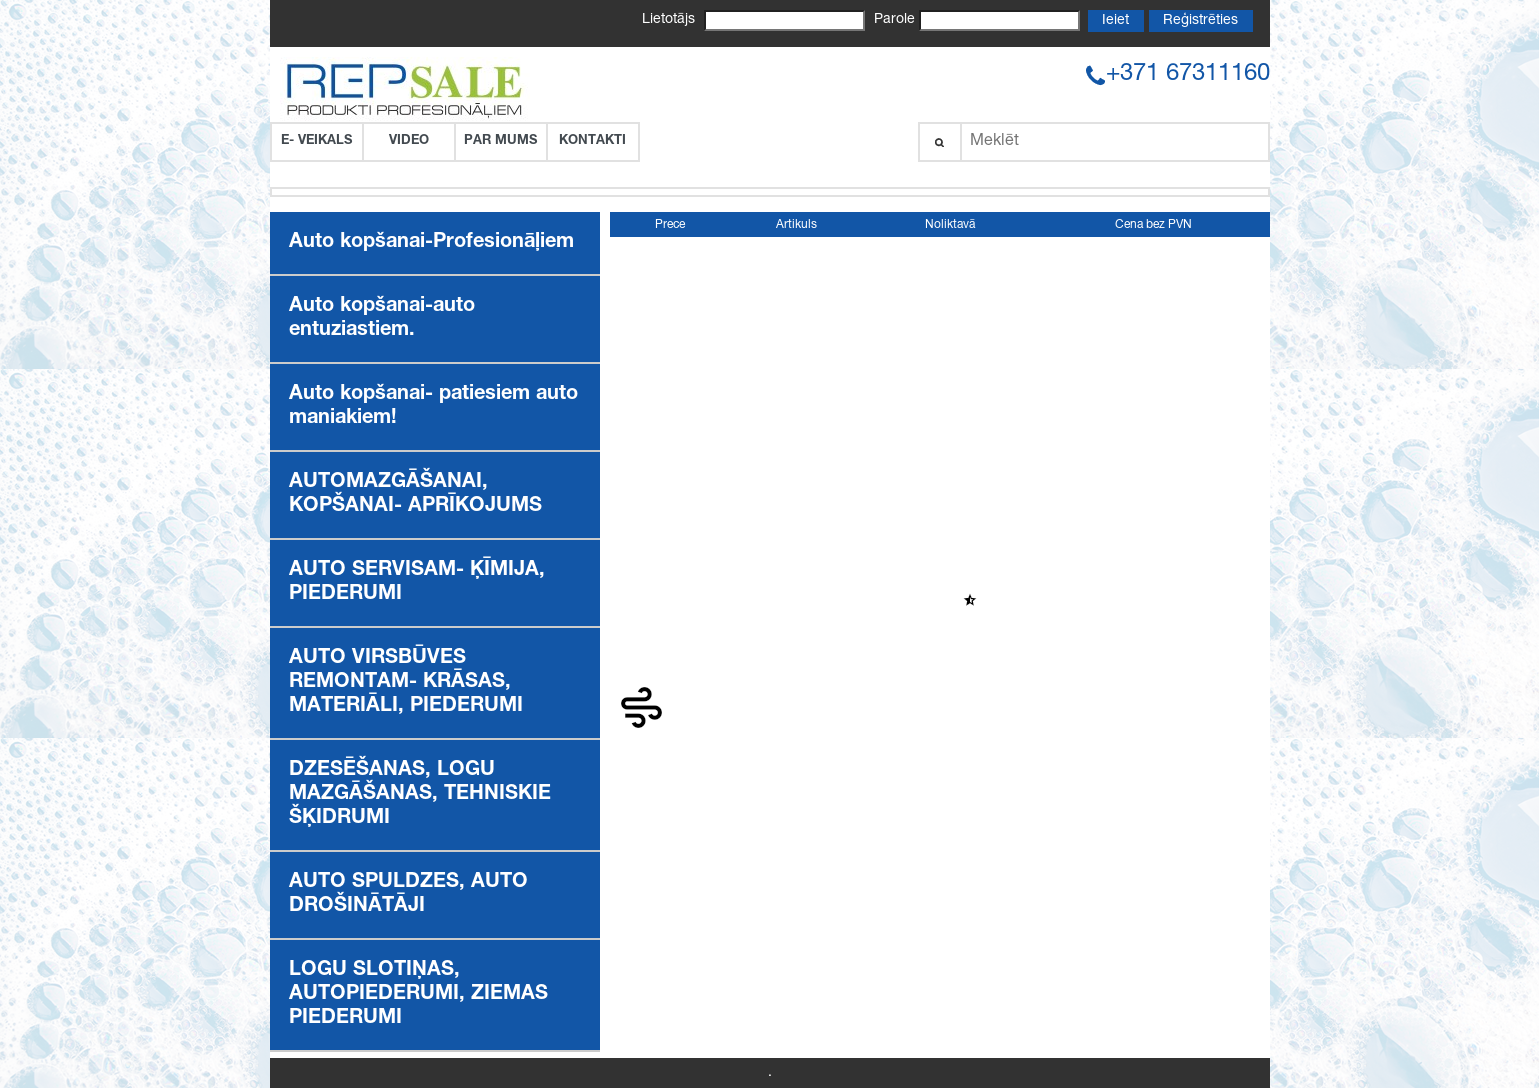  I want to click on indicates windy weather conditions, so click(641, 707).